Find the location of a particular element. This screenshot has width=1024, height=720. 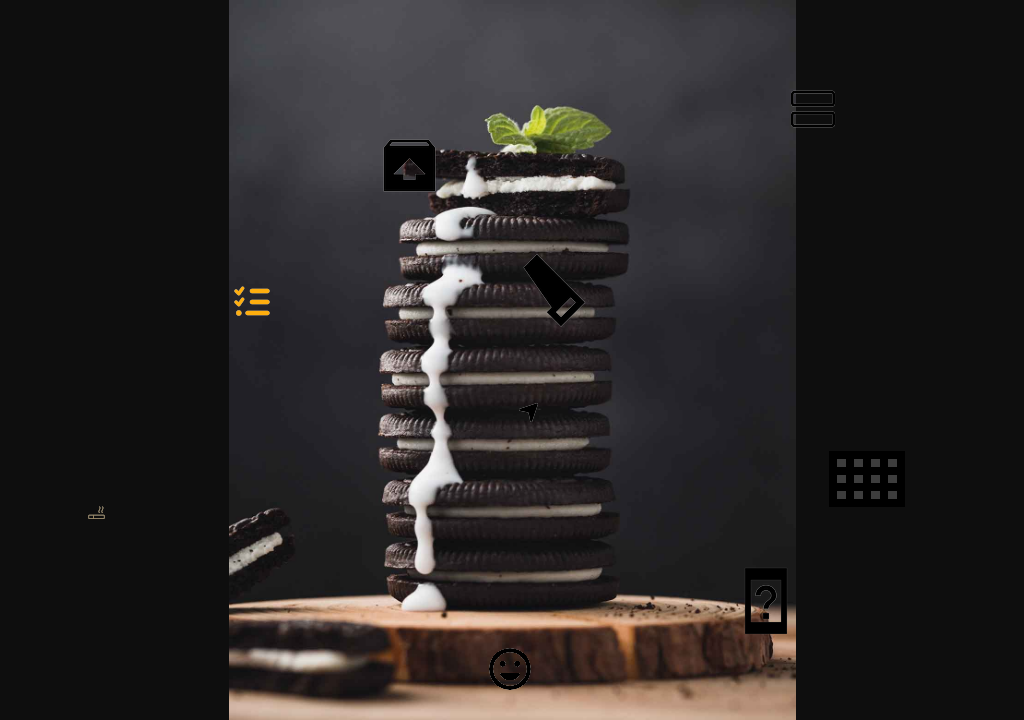

unknown or unrecognized device connected is located at coordinates (766, 601).